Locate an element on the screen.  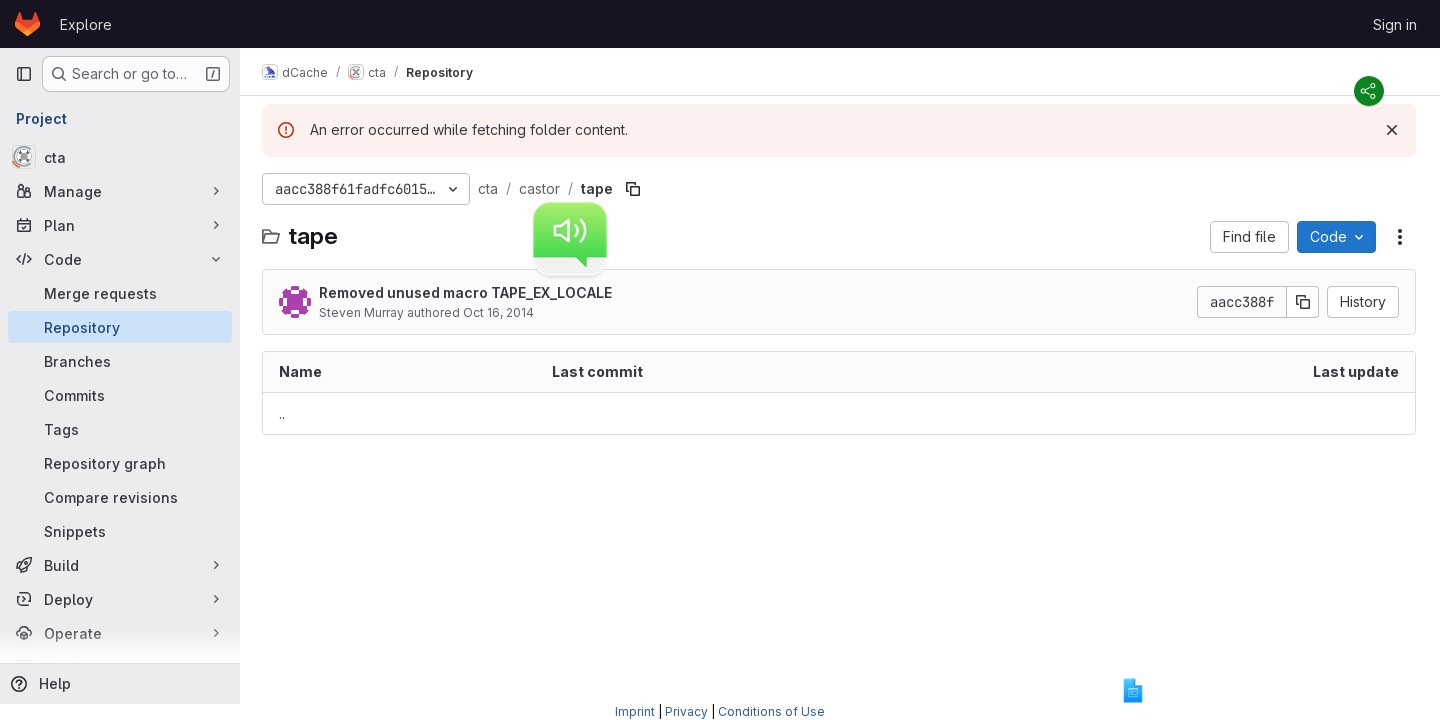
open kmouth text-to-speech application is located at coordinates (570, 239).